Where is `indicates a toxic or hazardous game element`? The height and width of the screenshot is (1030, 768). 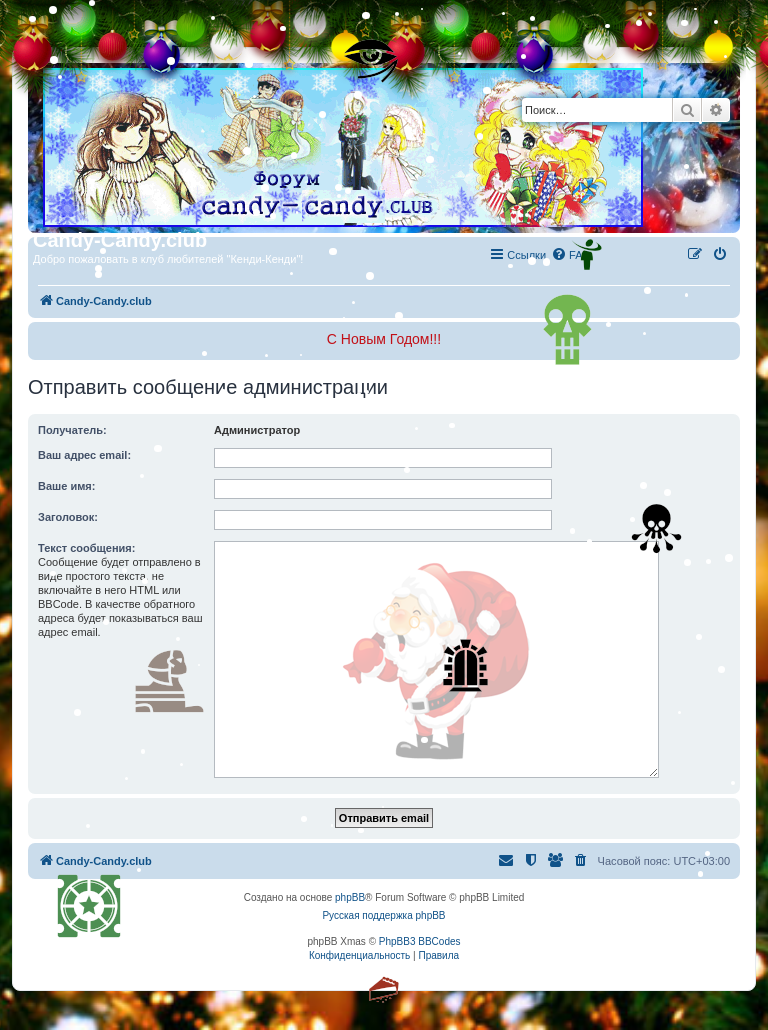
indicates a toxic or hazardous game element is located at coordinates (656, 528).